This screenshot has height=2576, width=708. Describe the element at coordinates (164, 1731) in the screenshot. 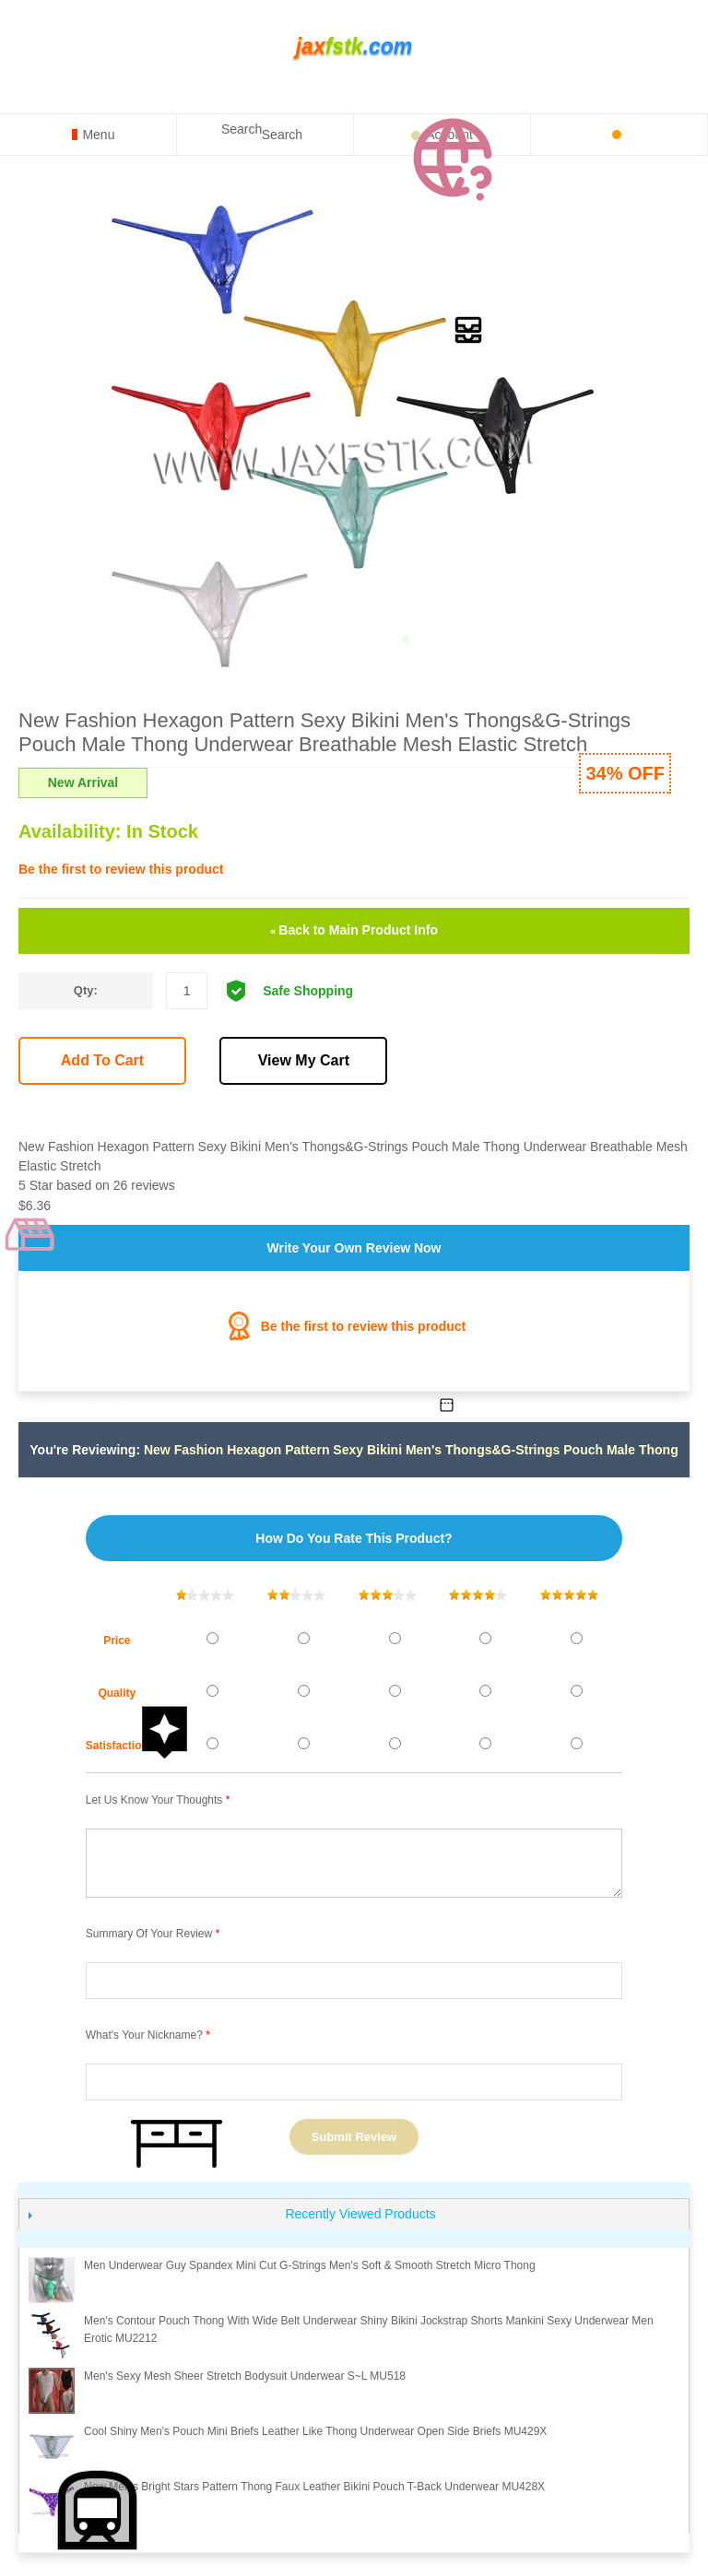

I see `access AI assistant or smart help features` at that location.